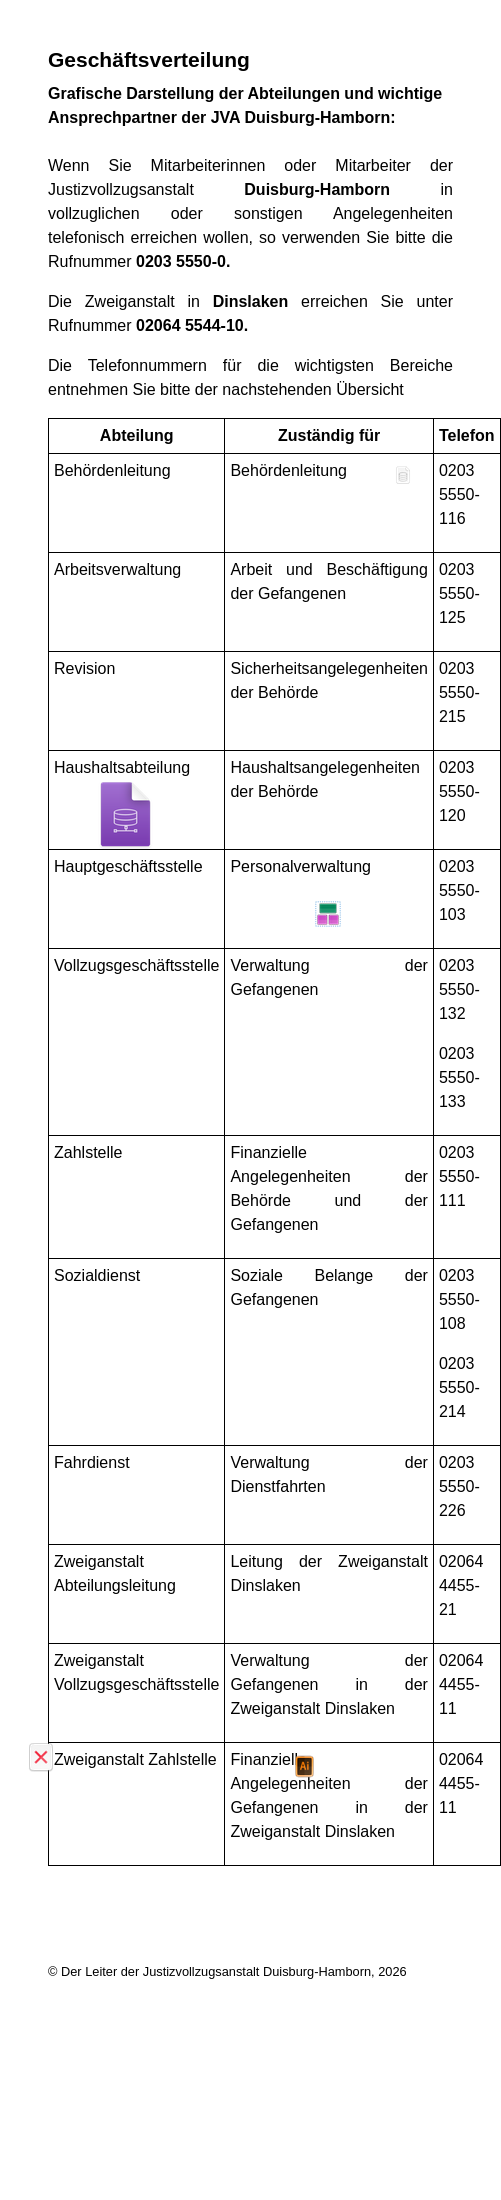 This screenshot has width=501, height=2200. Describe the element at coordinates (328, 914) in the screenshot. I see `select all items in the current view` at that location.